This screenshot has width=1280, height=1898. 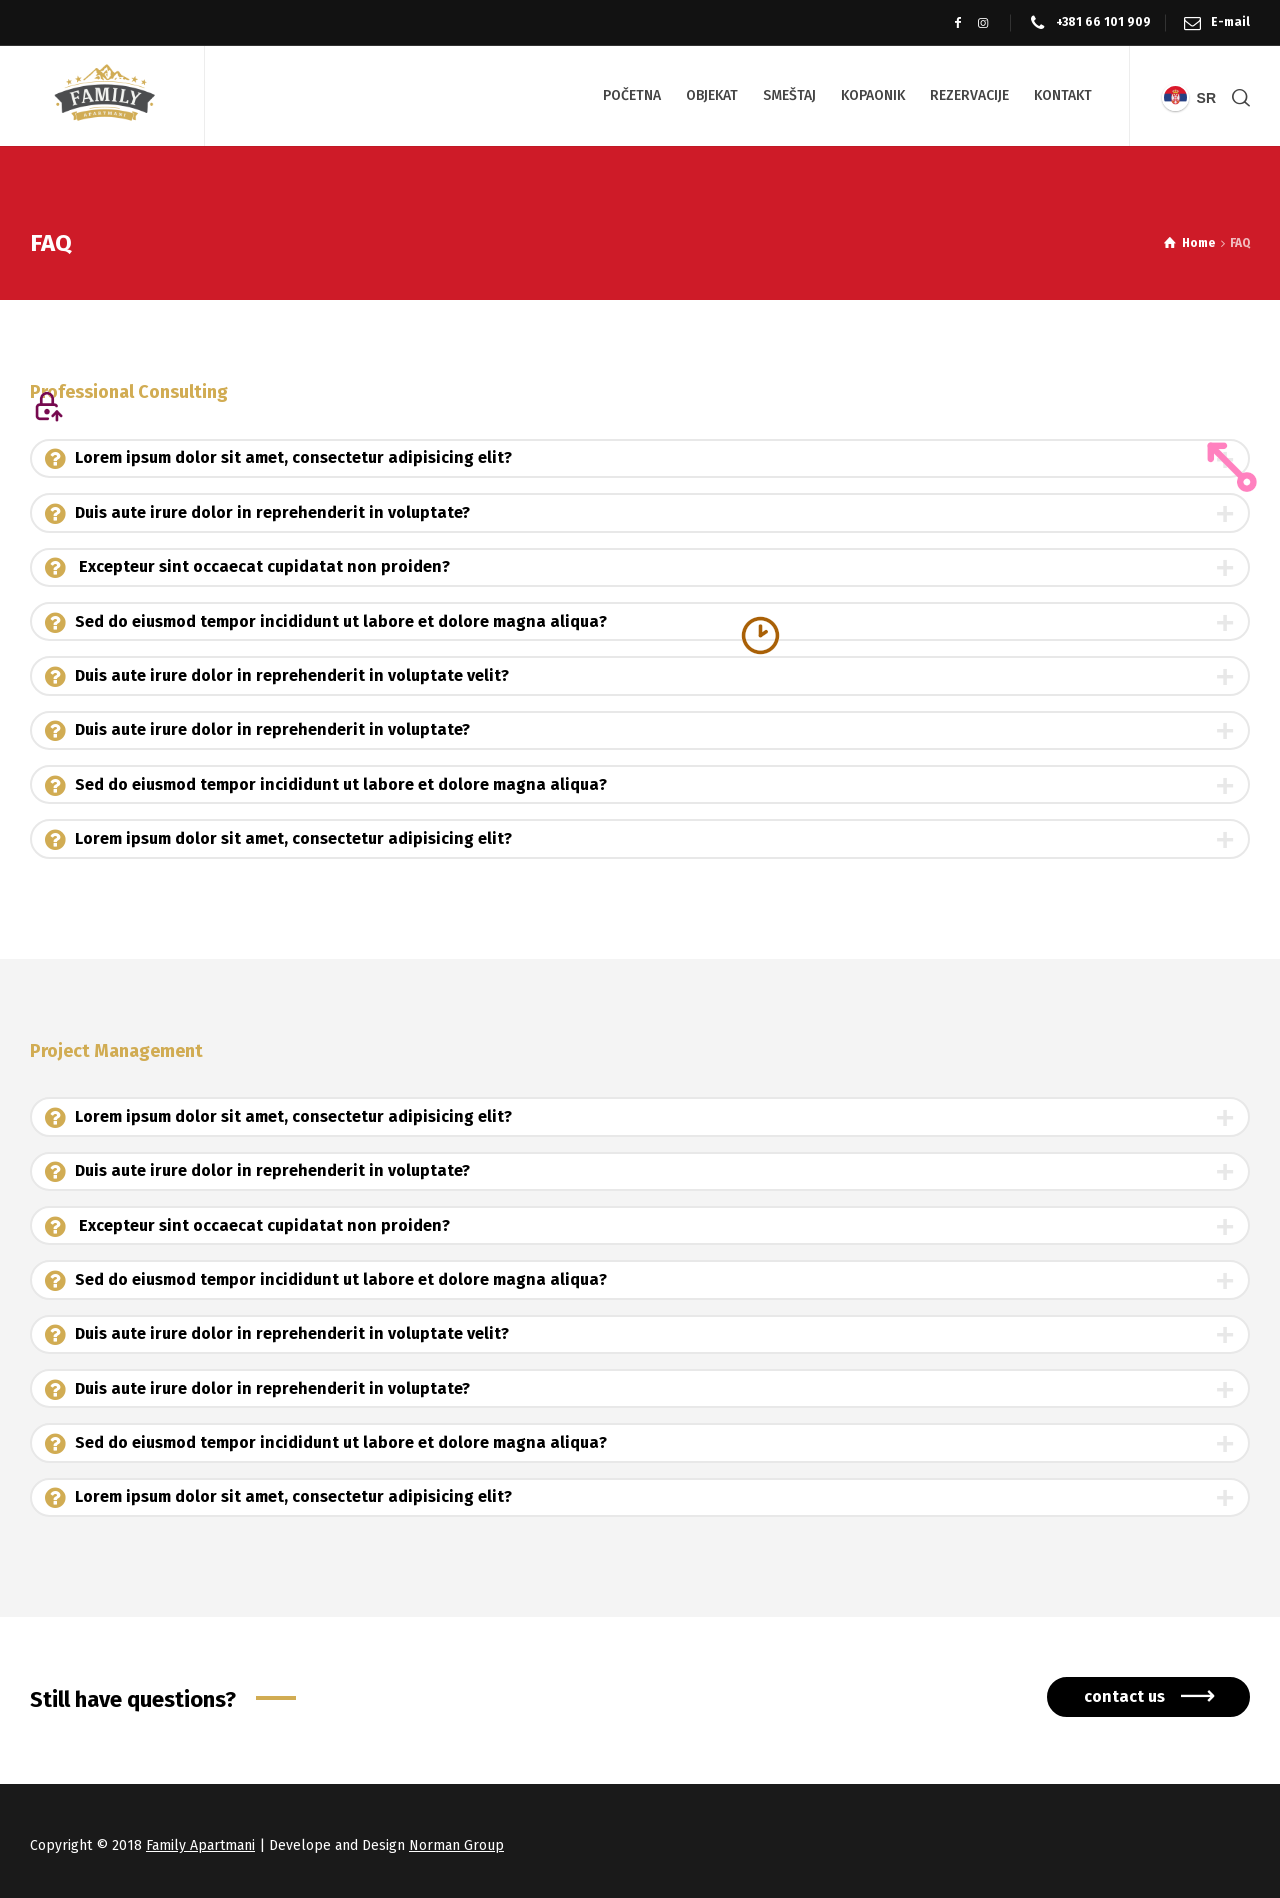 What do you see at coordinates (760, 635) in the screenshot?
I see `view current time` at bounding box center [760, 635].